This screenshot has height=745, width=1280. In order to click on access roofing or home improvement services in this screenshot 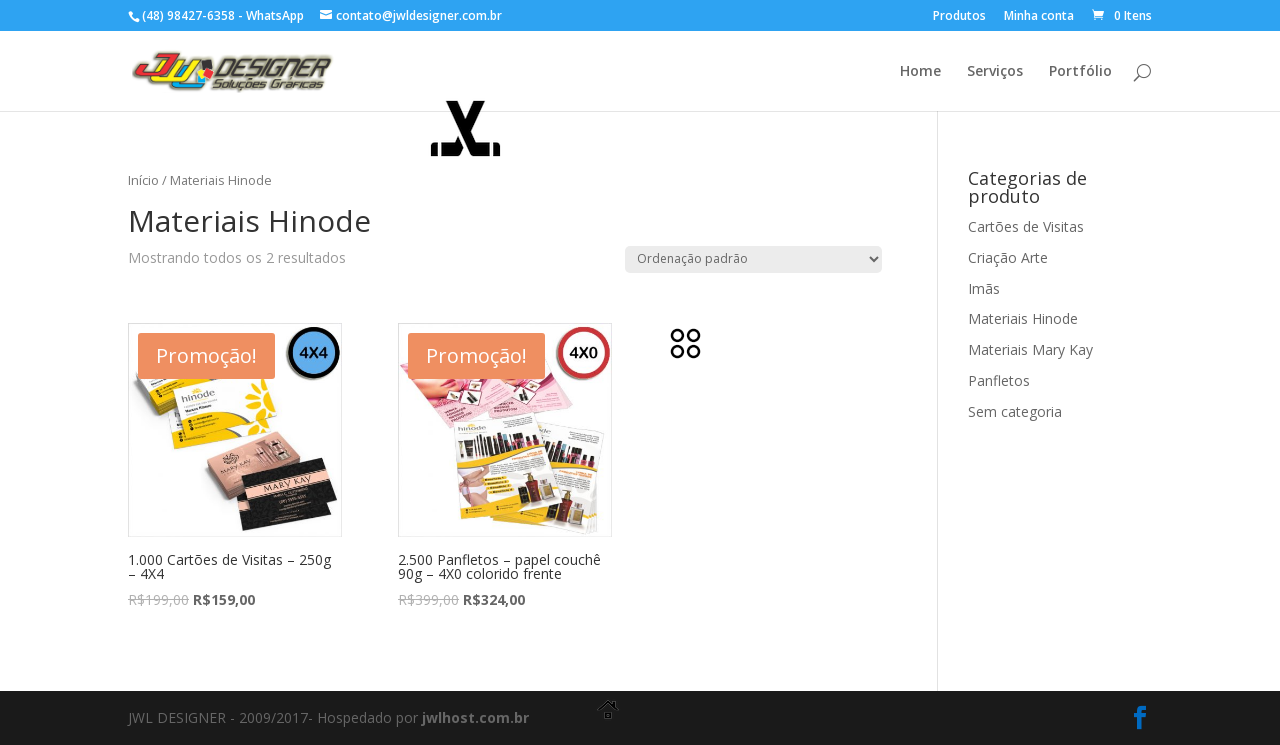, I will do `click(608, 710)`.